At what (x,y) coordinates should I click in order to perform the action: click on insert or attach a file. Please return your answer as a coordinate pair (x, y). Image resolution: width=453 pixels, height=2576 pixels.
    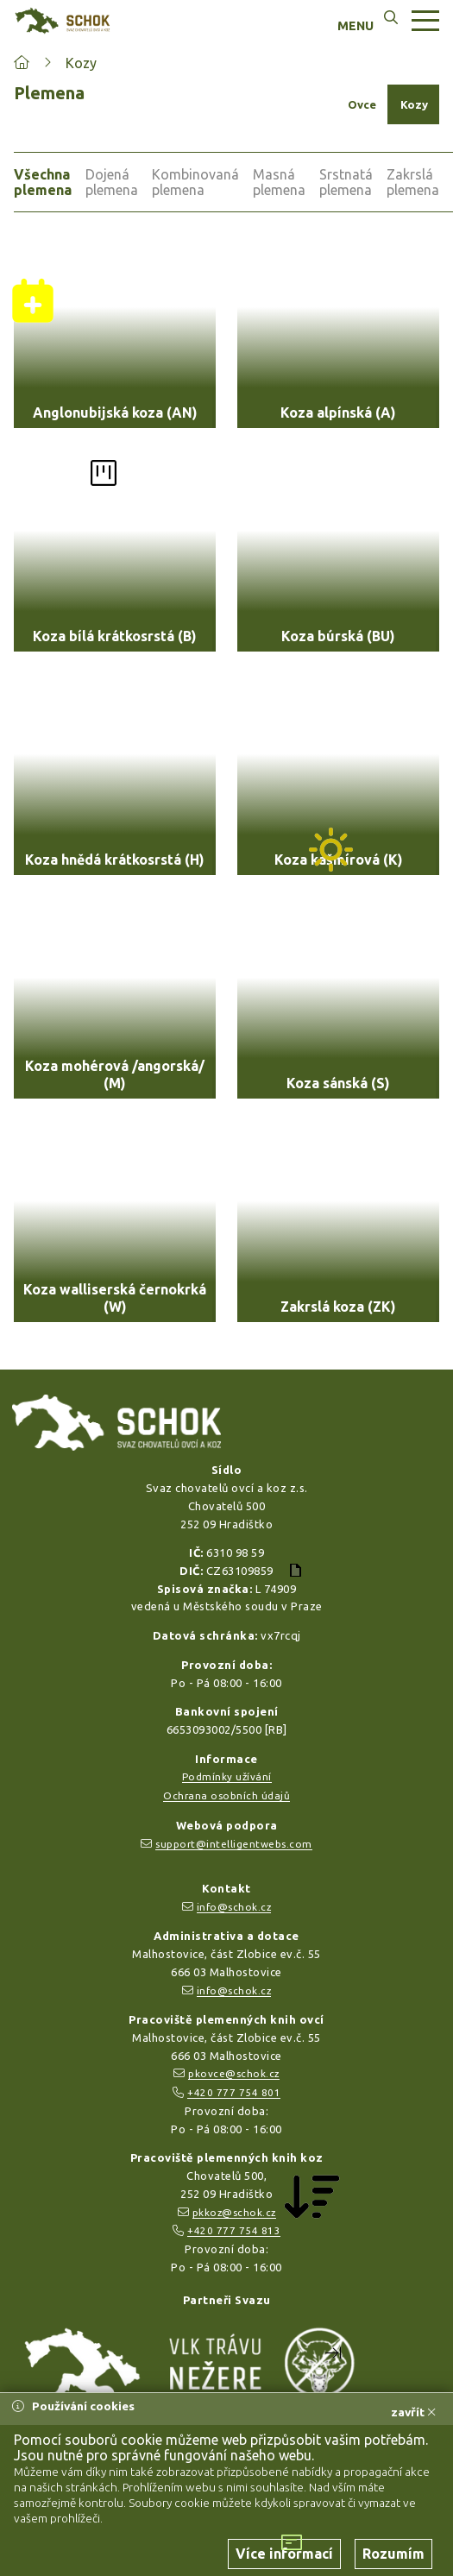
    Looking at the image, I should click on (295, 1570).